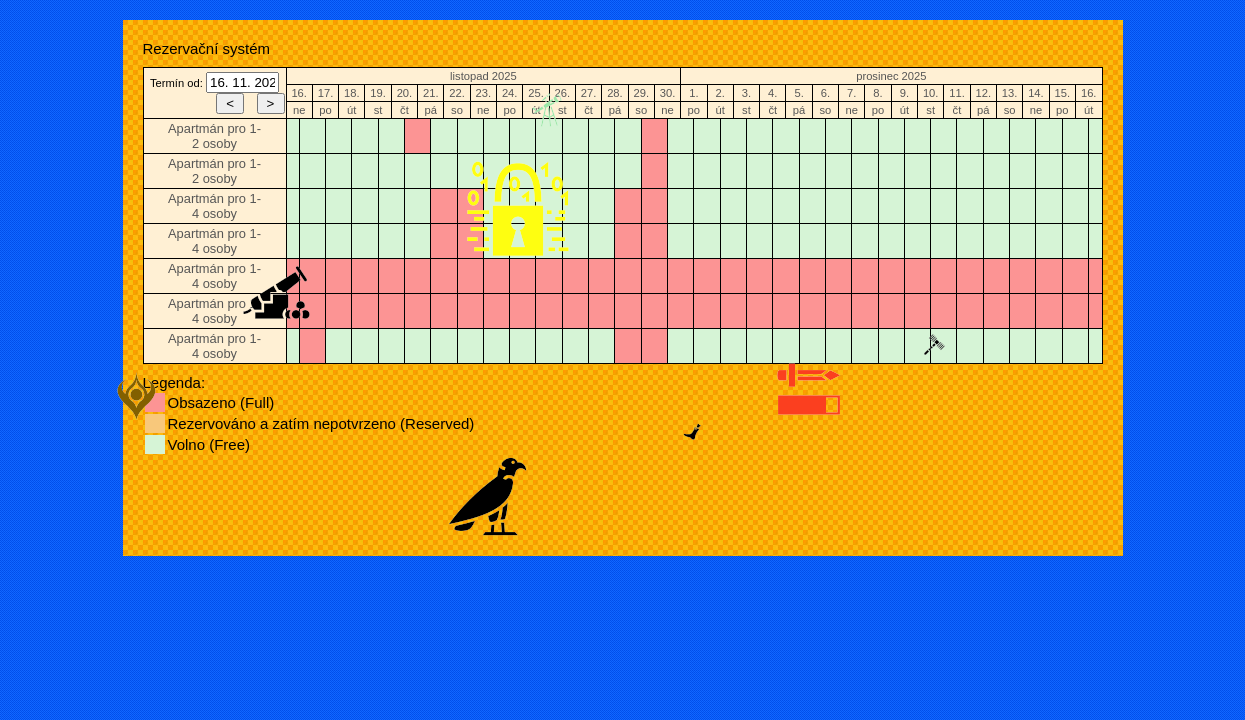 This screenshot has height=720, width=1245. I want to click on indicates a secure encrypted connection, so click(518, 210).